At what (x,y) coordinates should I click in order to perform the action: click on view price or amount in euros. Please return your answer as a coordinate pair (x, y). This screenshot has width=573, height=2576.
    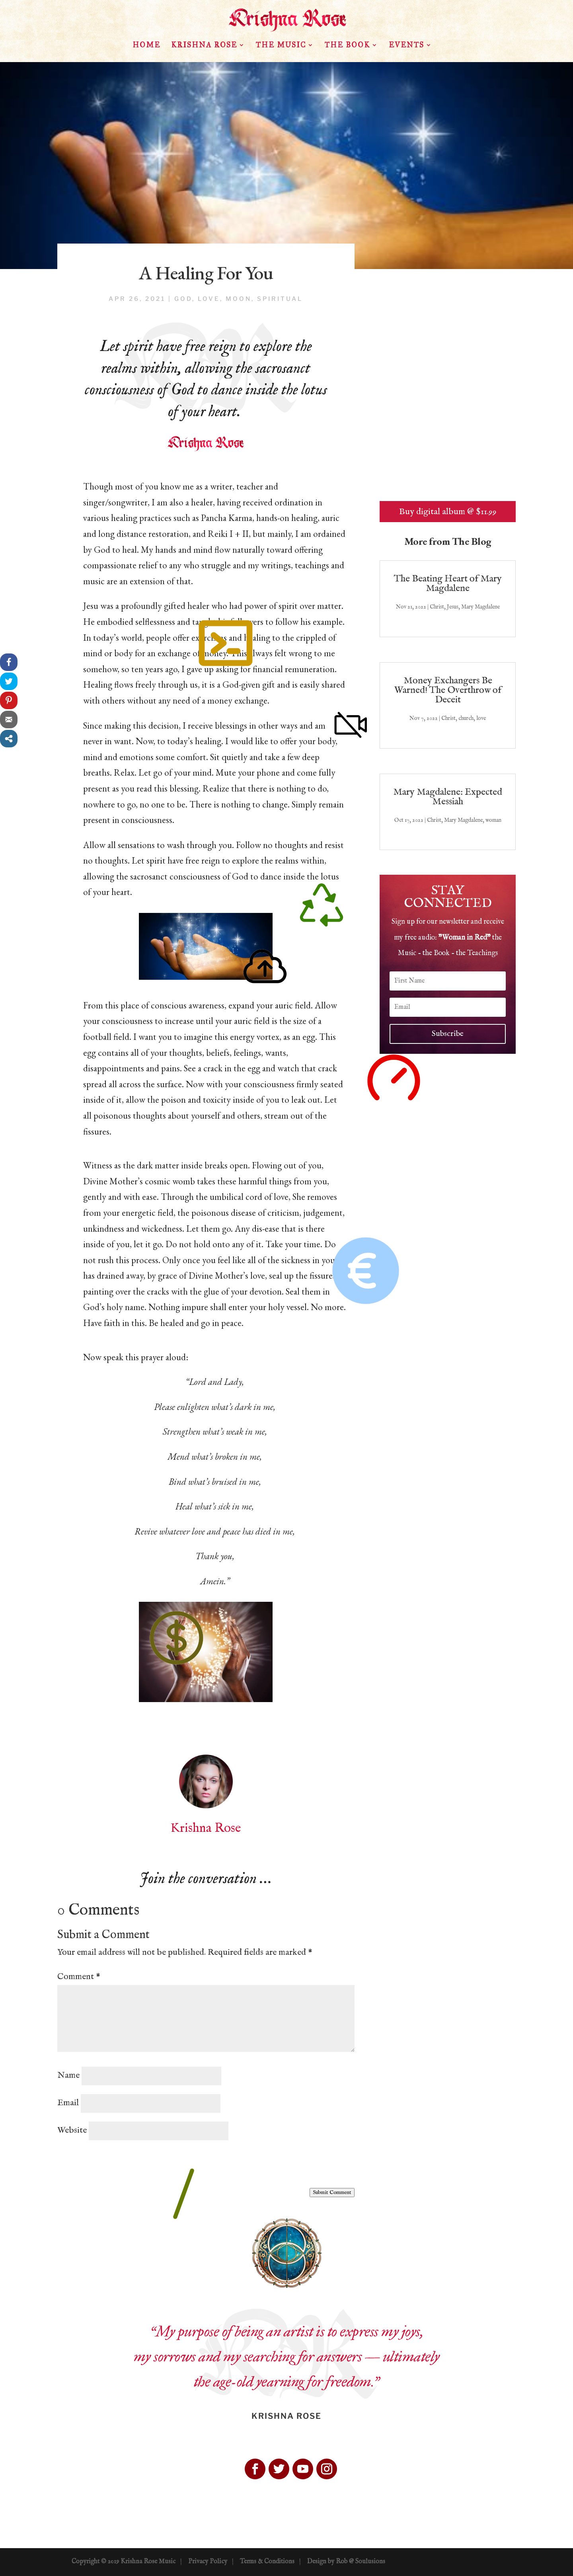
    Looking at the image, I should click on (366, 1271).